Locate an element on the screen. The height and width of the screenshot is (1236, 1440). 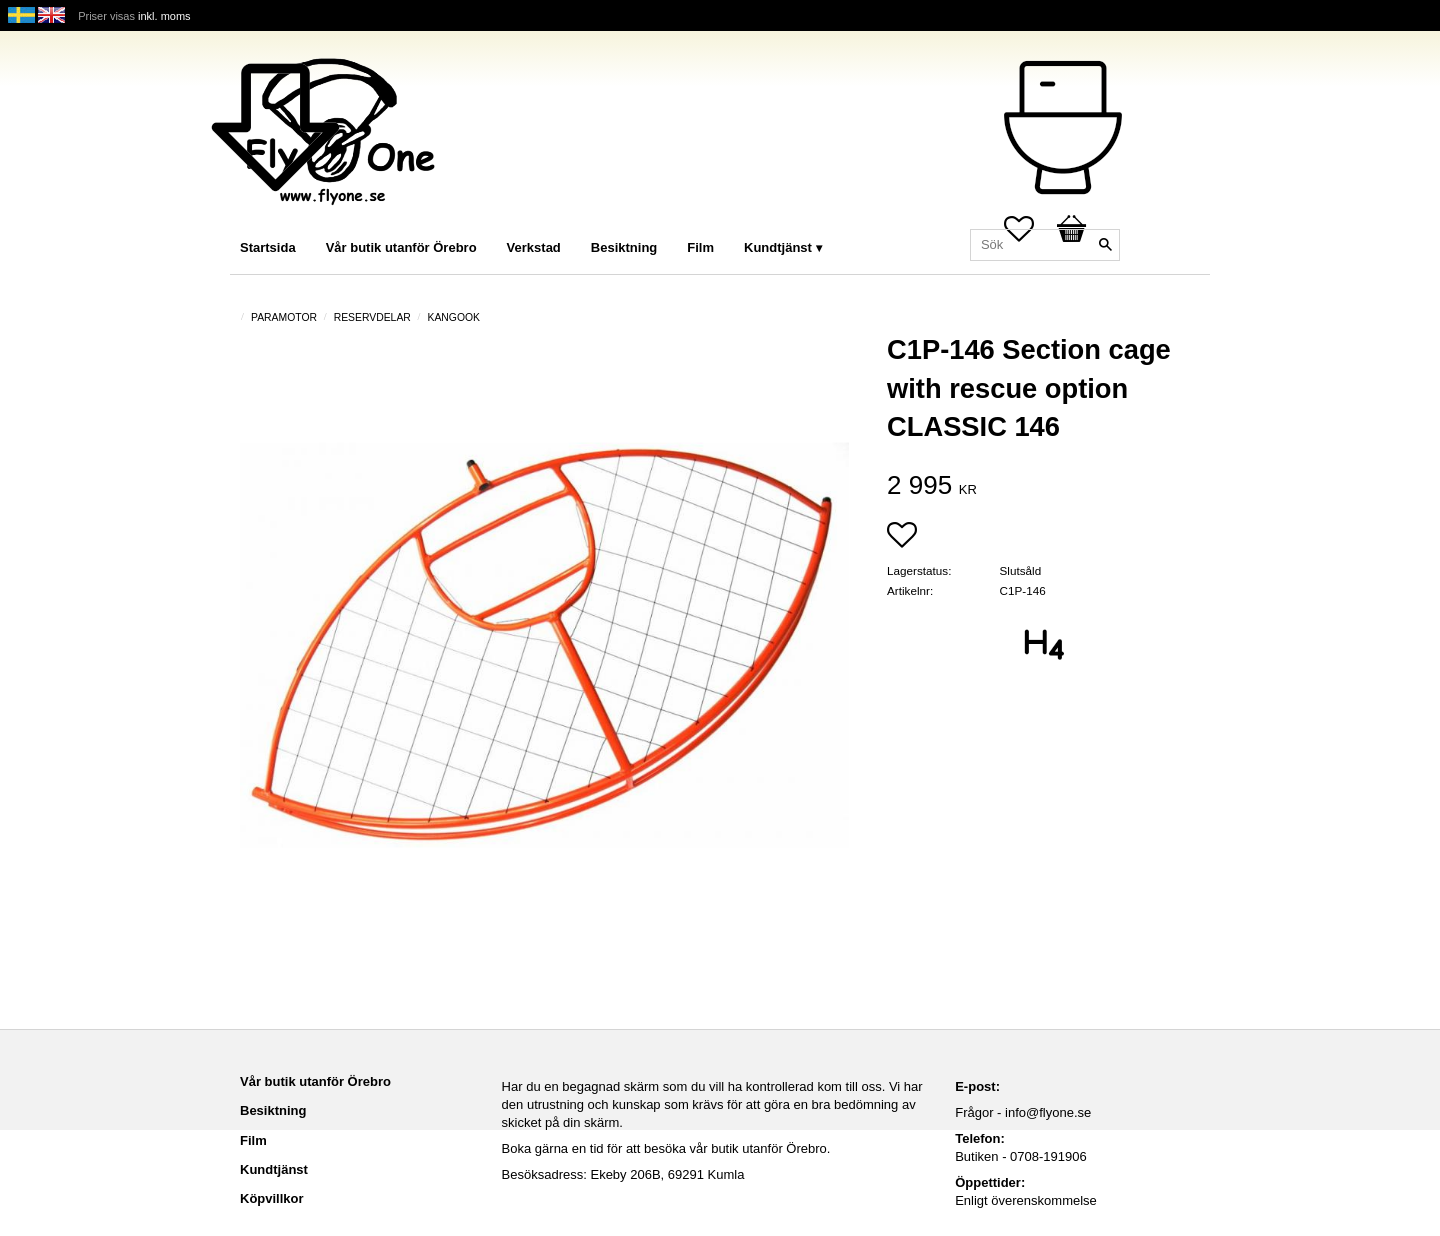
format text as heading level 4 is located at coordinates (1042, 644).